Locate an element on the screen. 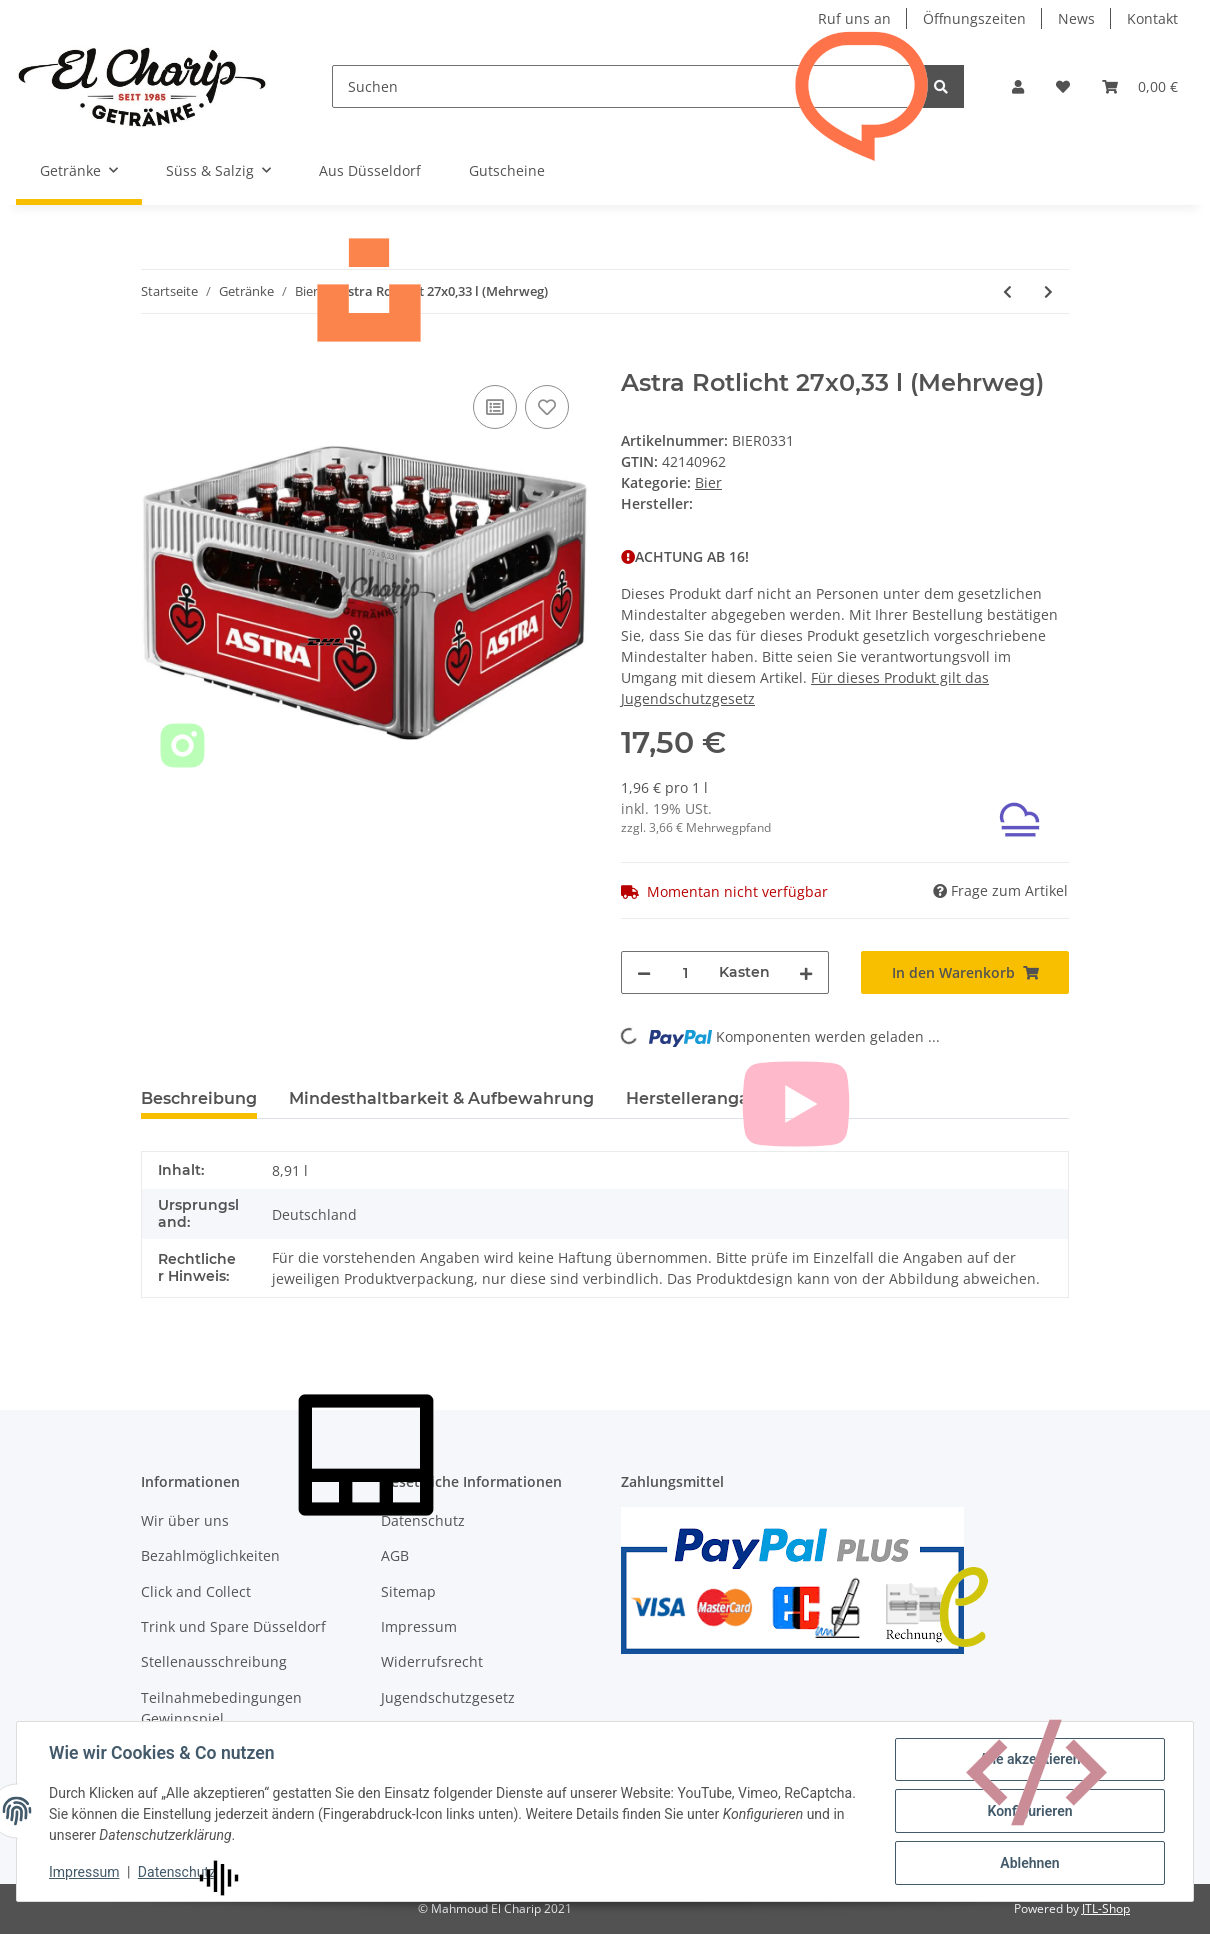  open unsplash to browse stock photos is located at coordinates (369, 290).